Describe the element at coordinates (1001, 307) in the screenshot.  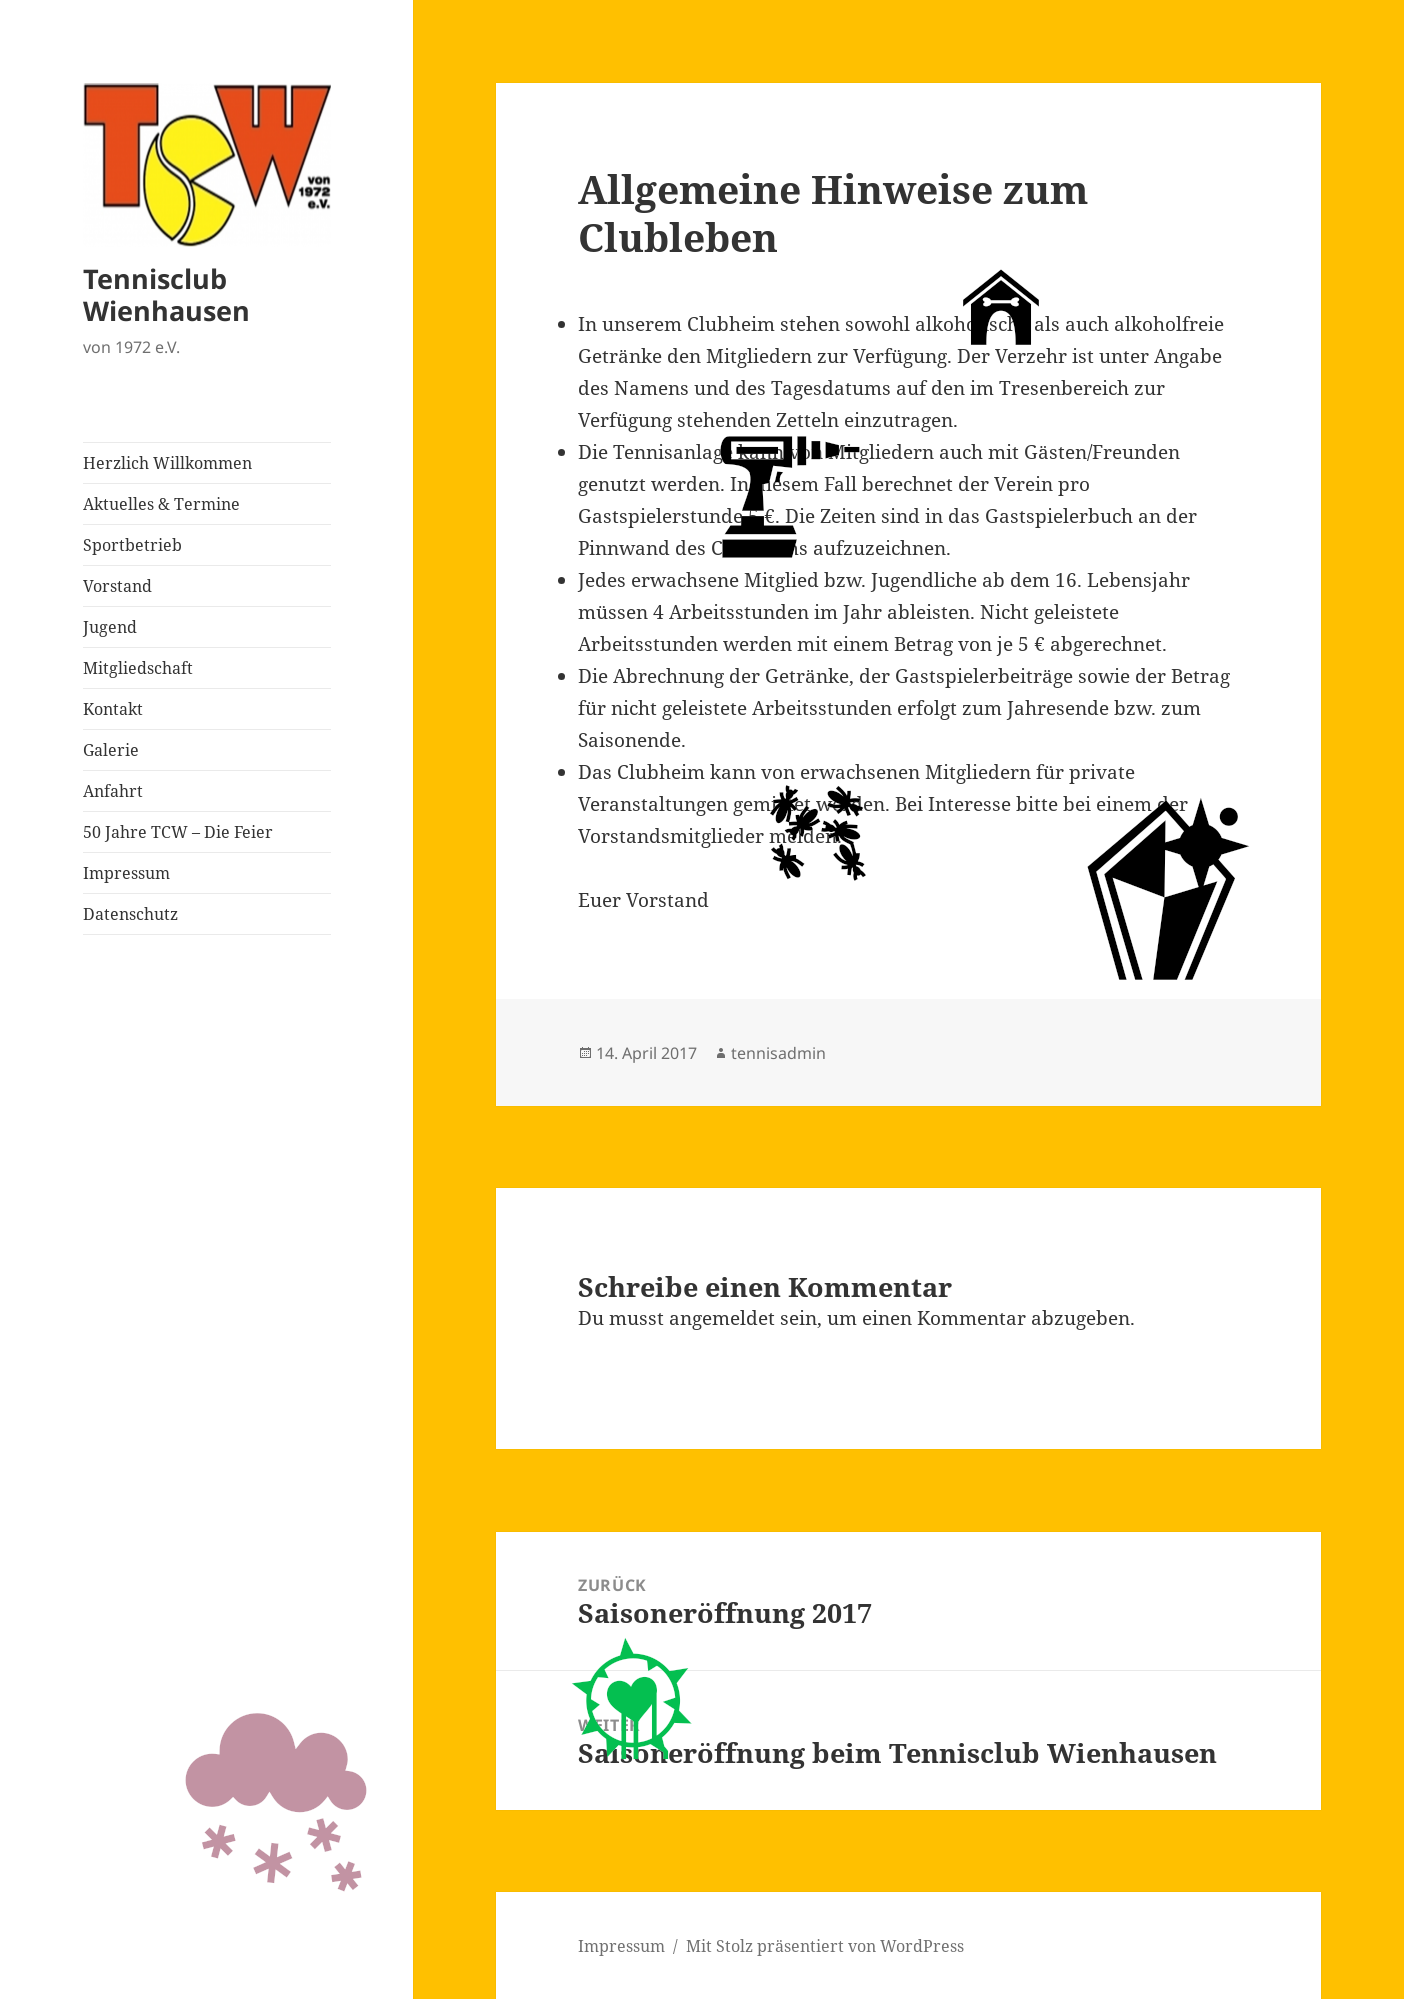
I see `access pet or dog-related features` at that location.